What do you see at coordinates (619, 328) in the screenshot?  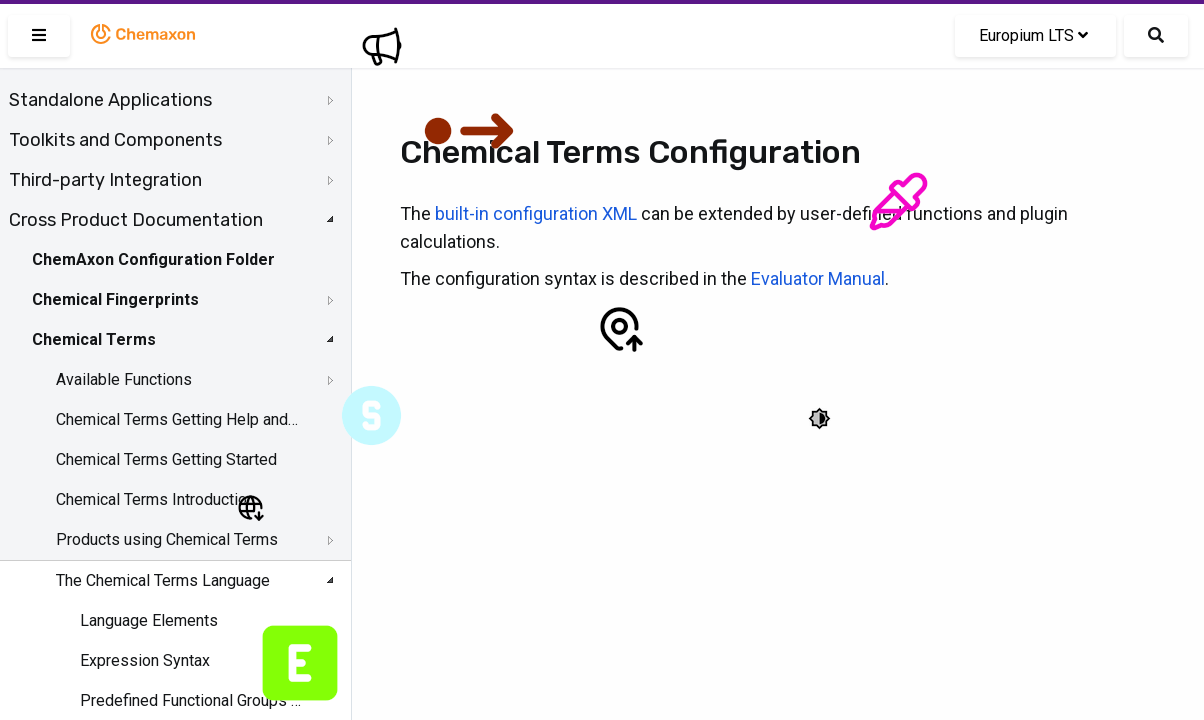 I see `move a location pin upward on the map` at bounding box center [619, 328].